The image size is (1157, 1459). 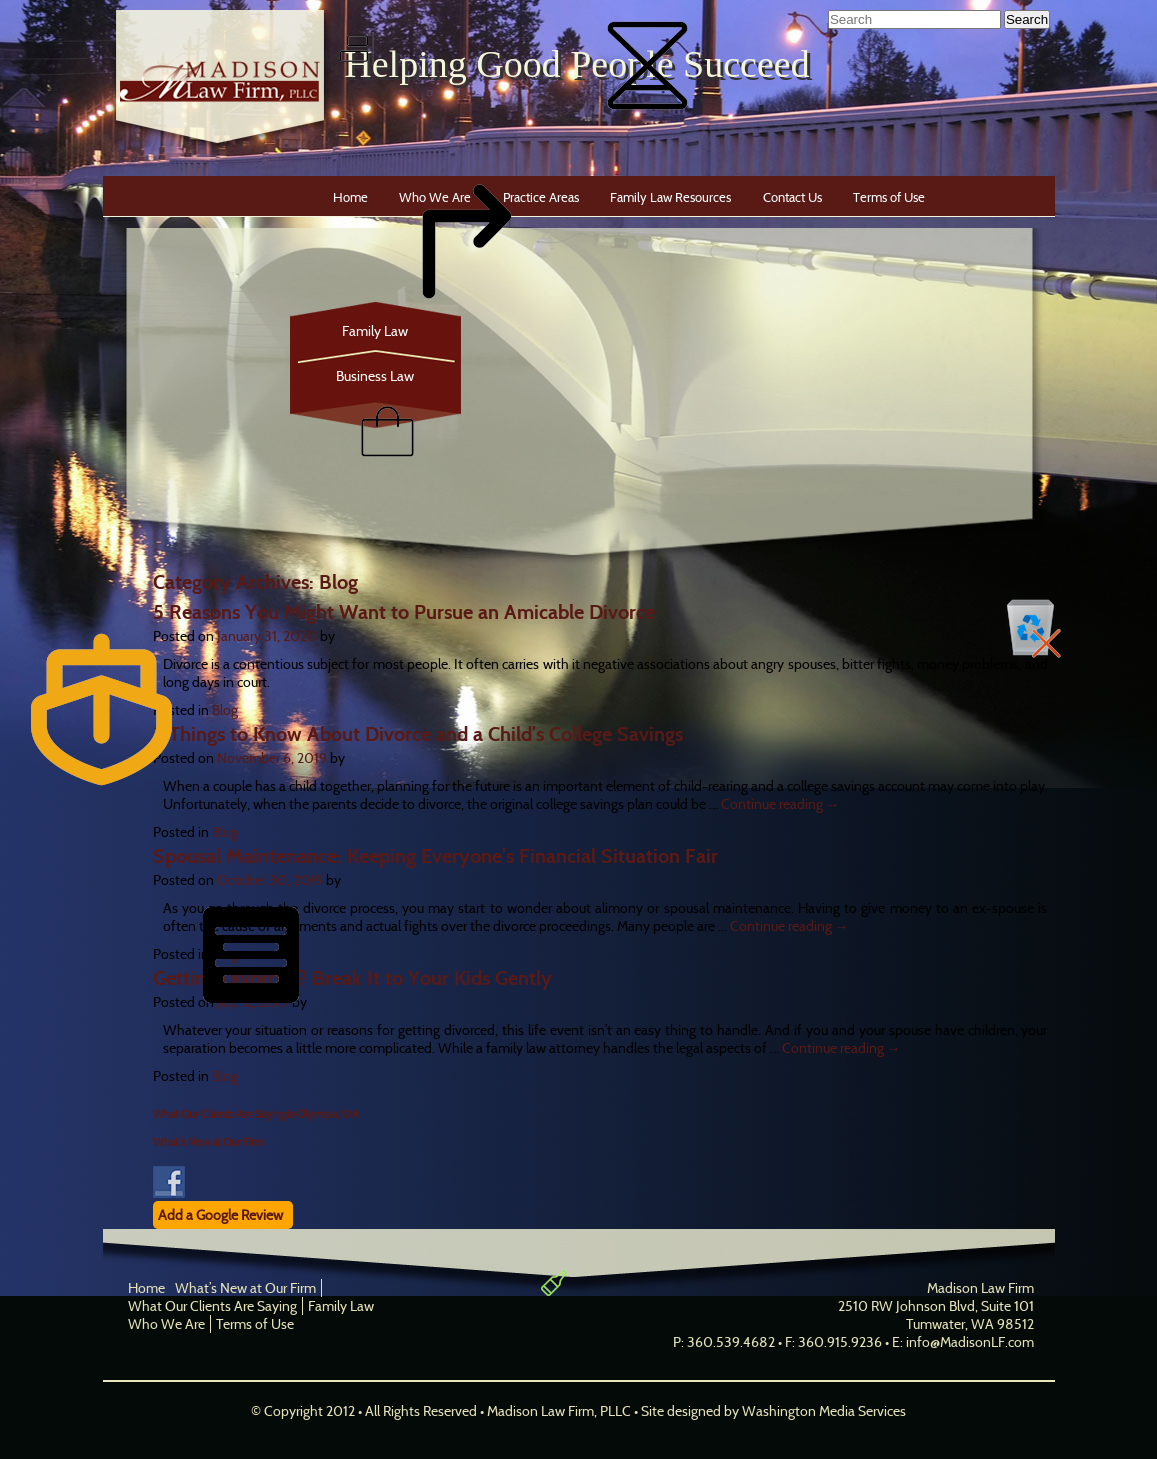 I want to click on center align text, so click(x=251, y=955).